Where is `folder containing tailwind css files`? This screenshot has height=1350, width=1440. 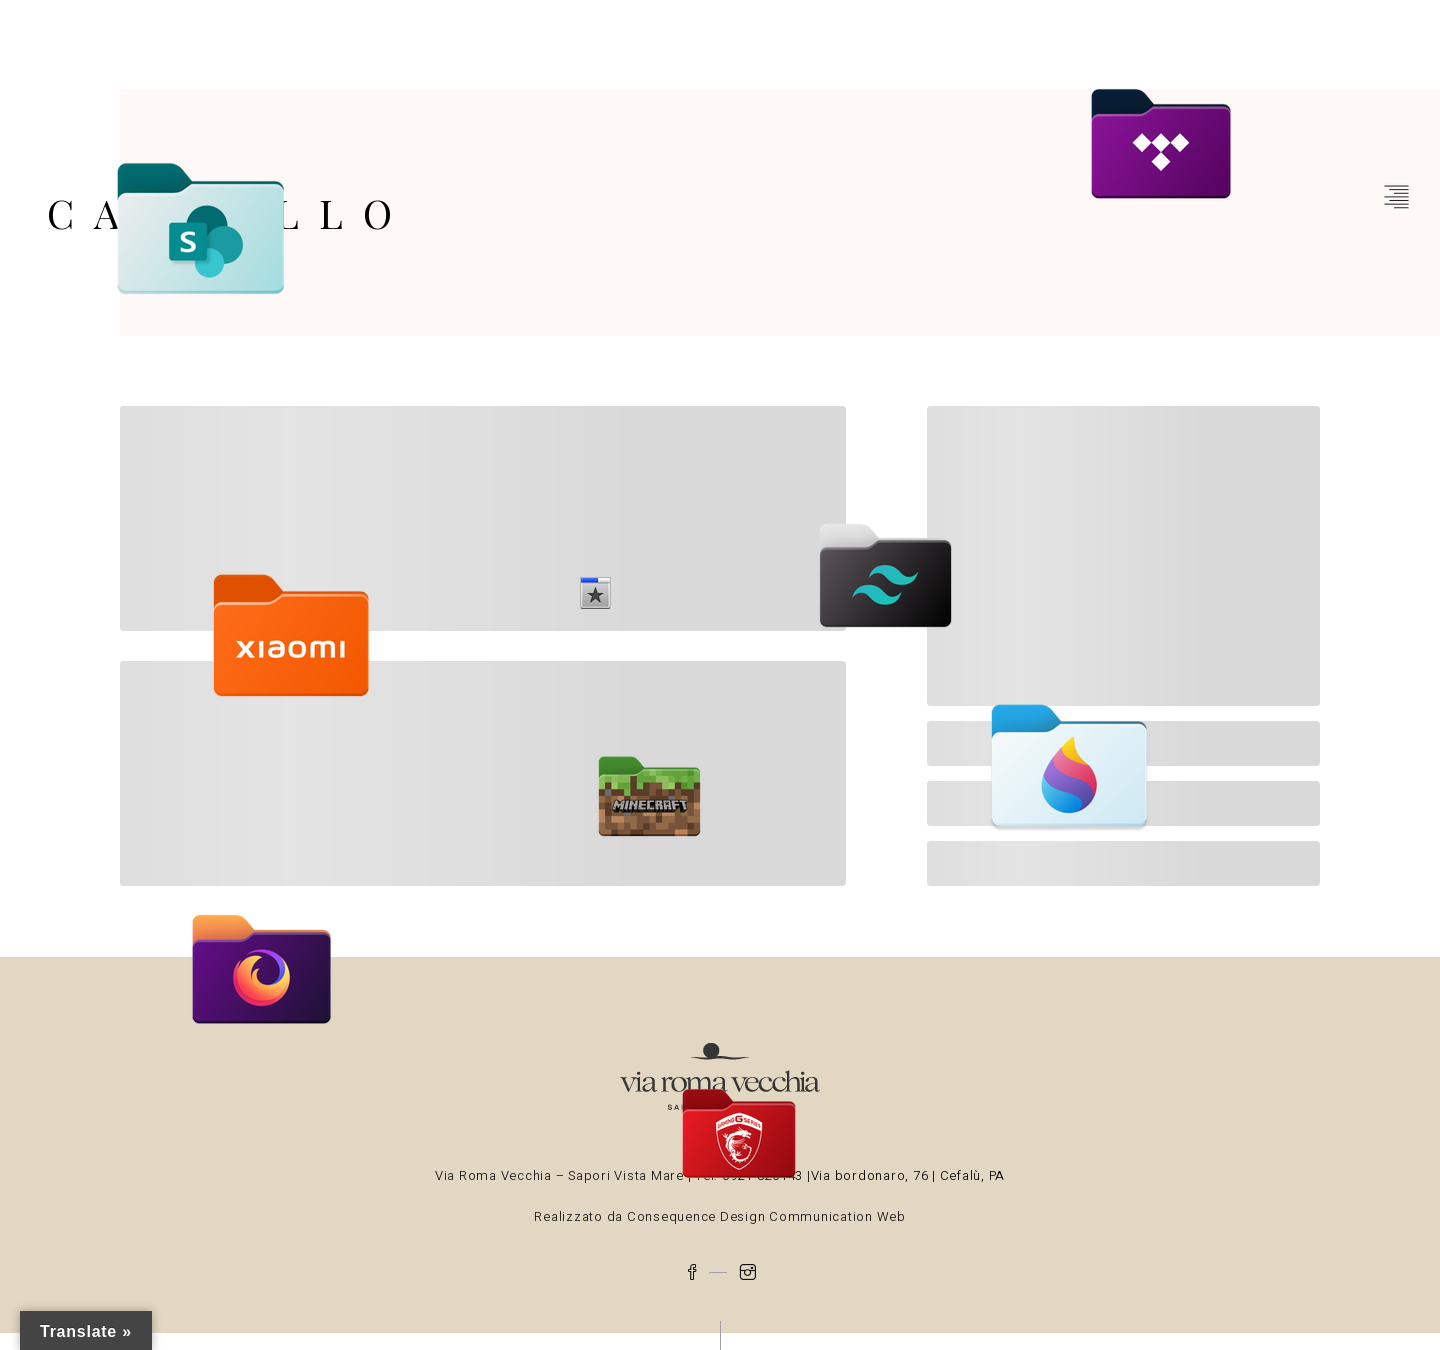
folder containing tailwind css files is located at coordinates (885, 579).